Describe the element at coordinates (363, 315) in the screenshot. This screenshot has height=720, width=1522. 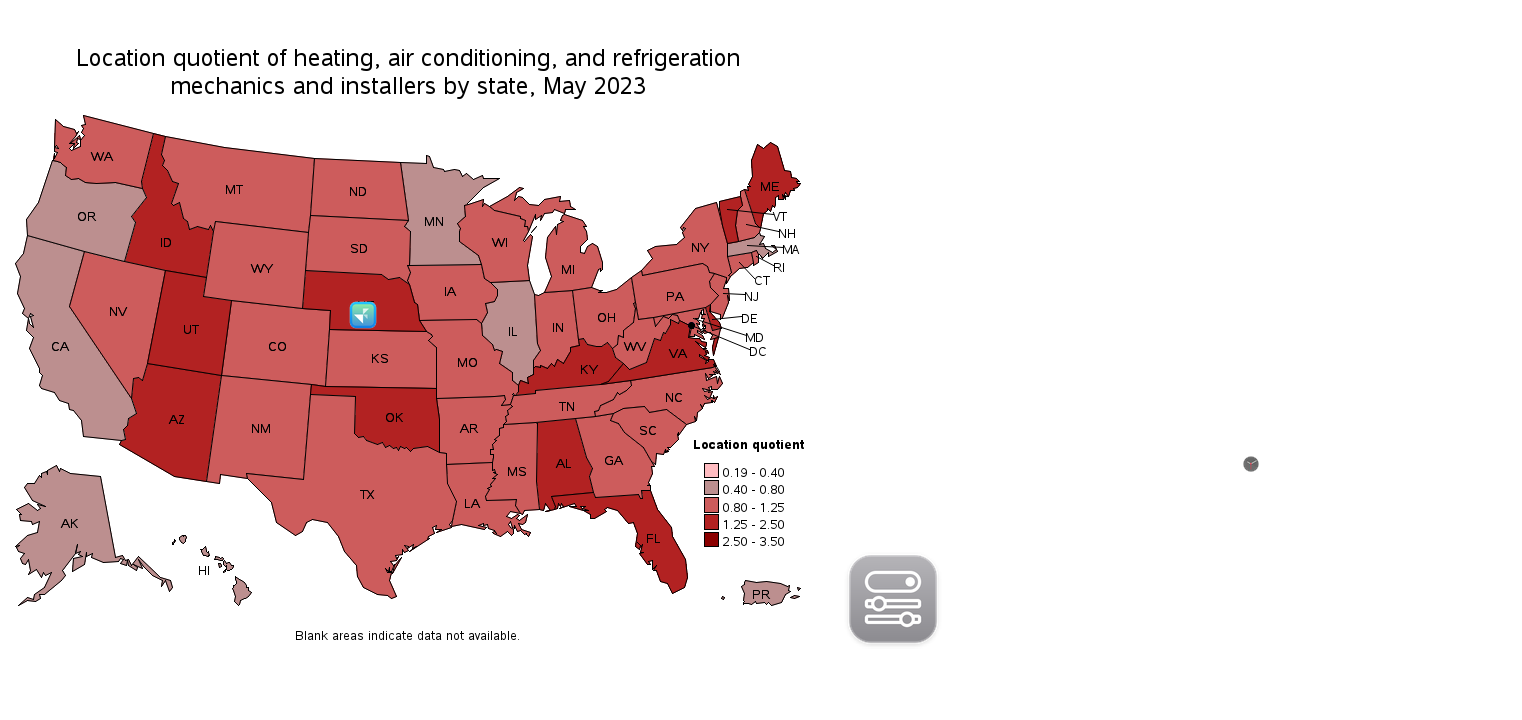
I see `open the adwaita demo app` at that location.